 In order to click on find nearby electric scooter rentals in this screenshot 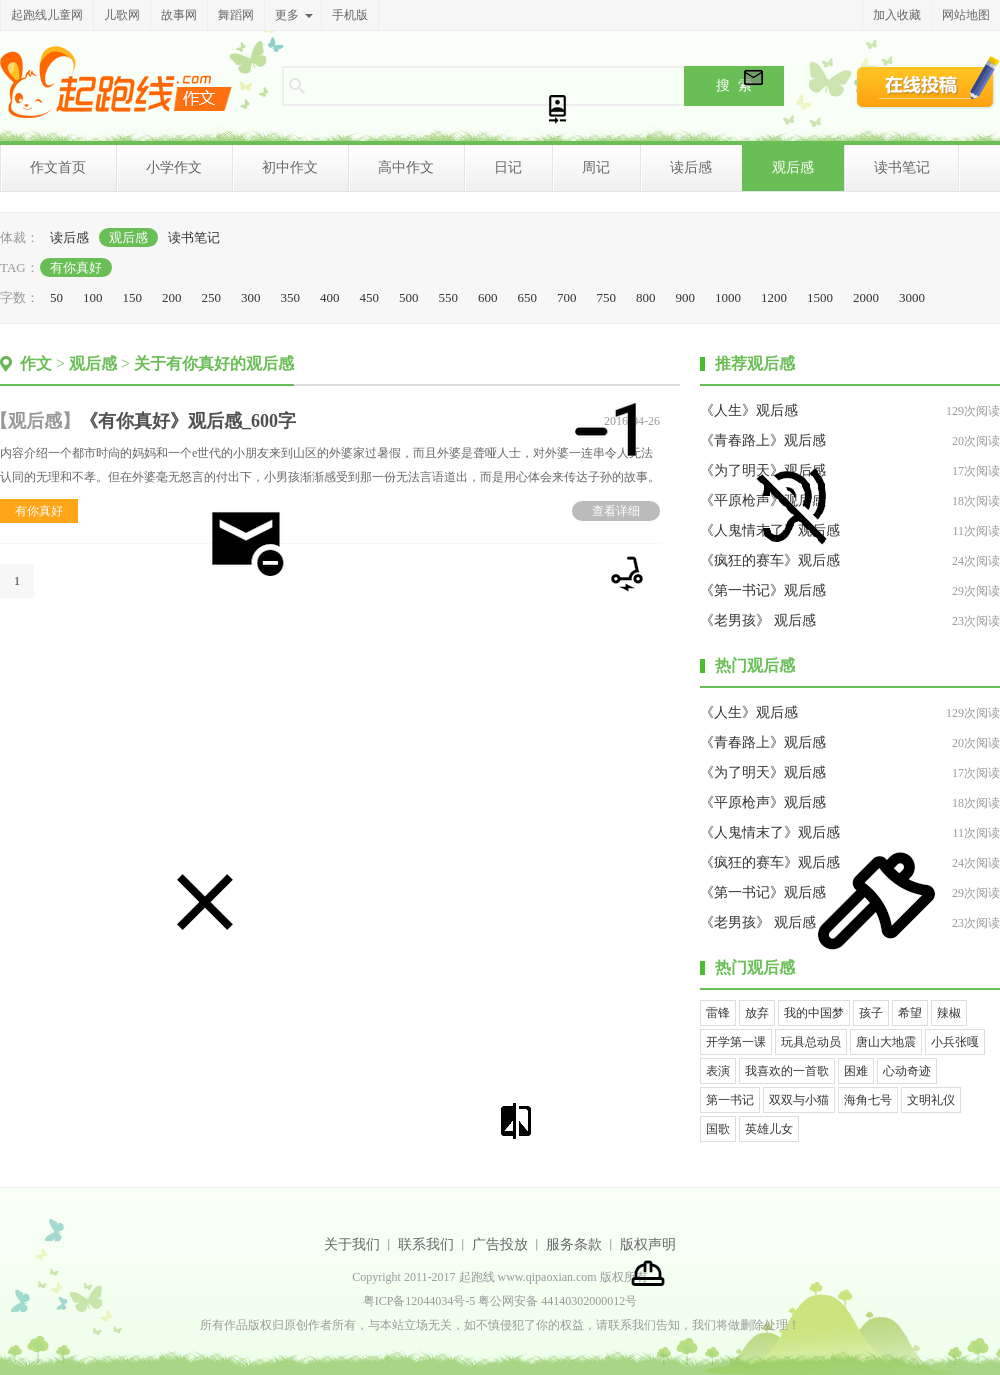, I will do `click(627, 574)`.